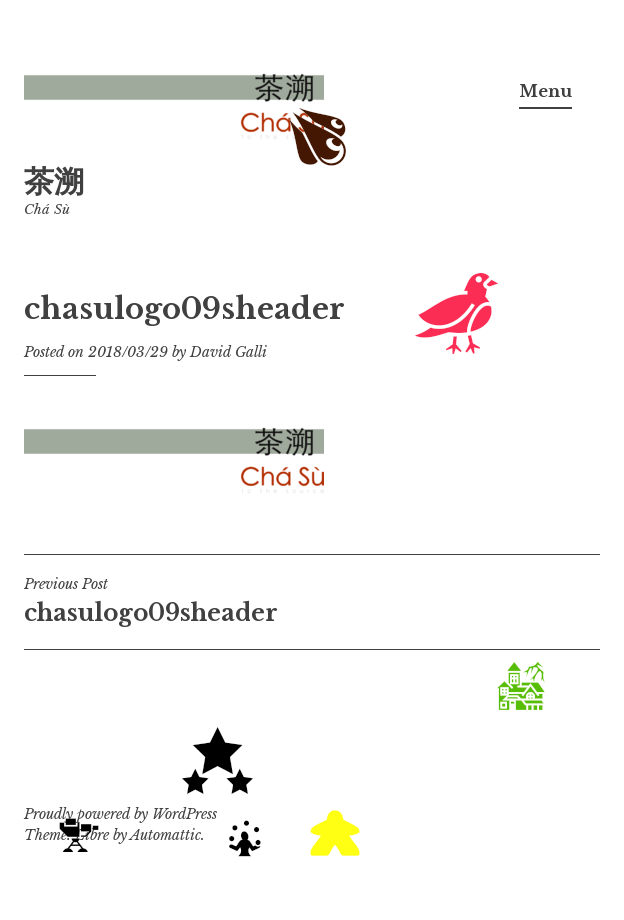 The height and width of the screenshot is (920, 624). What do you see at coordinates (244, 838) in the screenshot?
I see `indicates a skill-based or dexterity game mode` at bounding box center [244, 838].